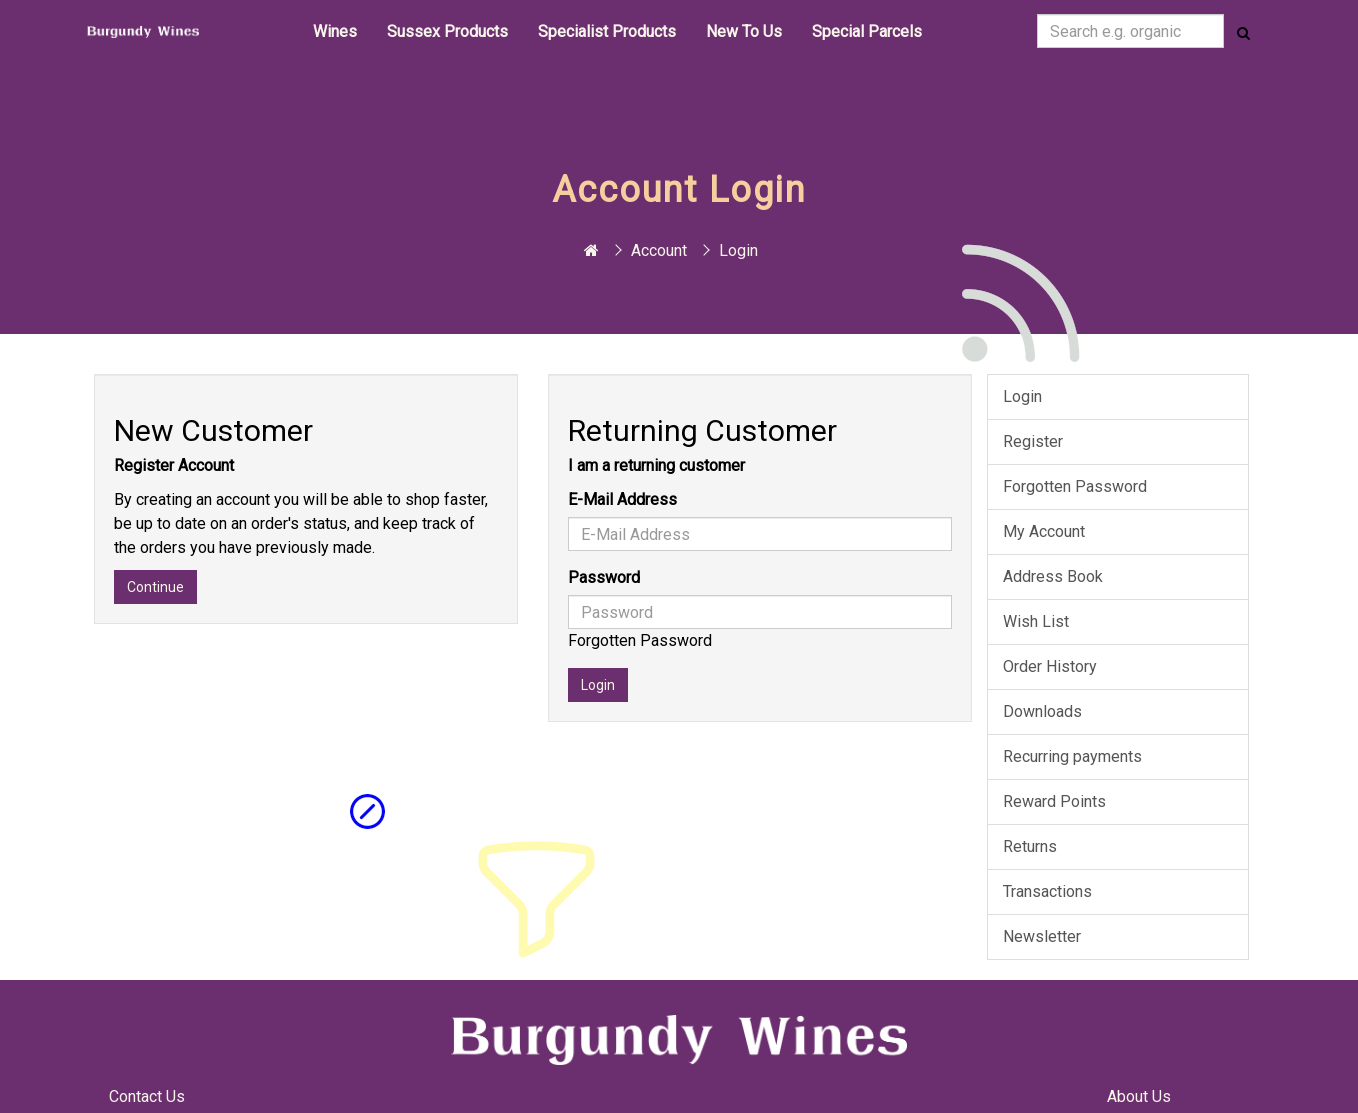 This screenshot has width=1358, height=1113. Describe the element at coordinates (1016, 305) in the screenshot. I see `subscribe to RSS feed` at that location.